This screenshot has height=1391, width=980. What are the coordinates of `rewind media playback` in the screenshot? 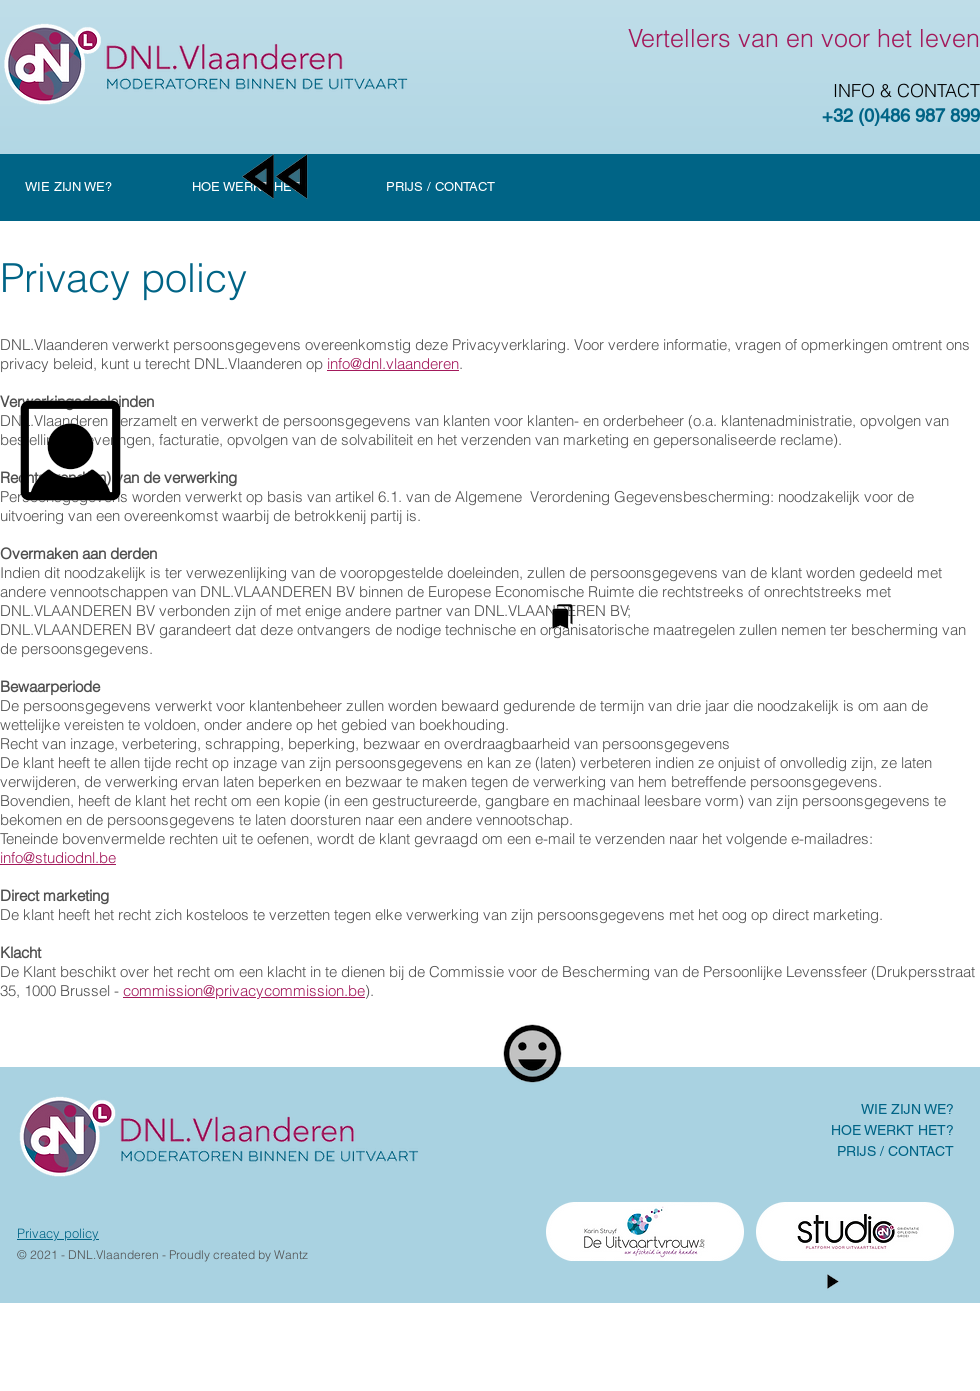 It's located at (277, 176).